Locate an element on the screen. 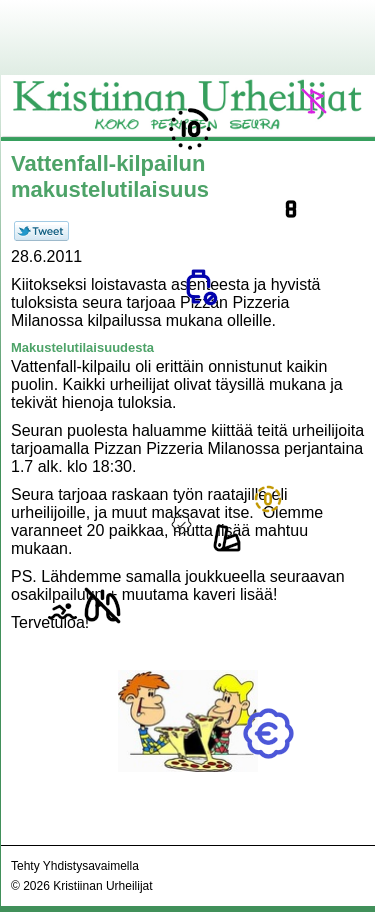 This screenshot has width=375, height=912. open color palette or theme options is located at coordinates (226, 539).